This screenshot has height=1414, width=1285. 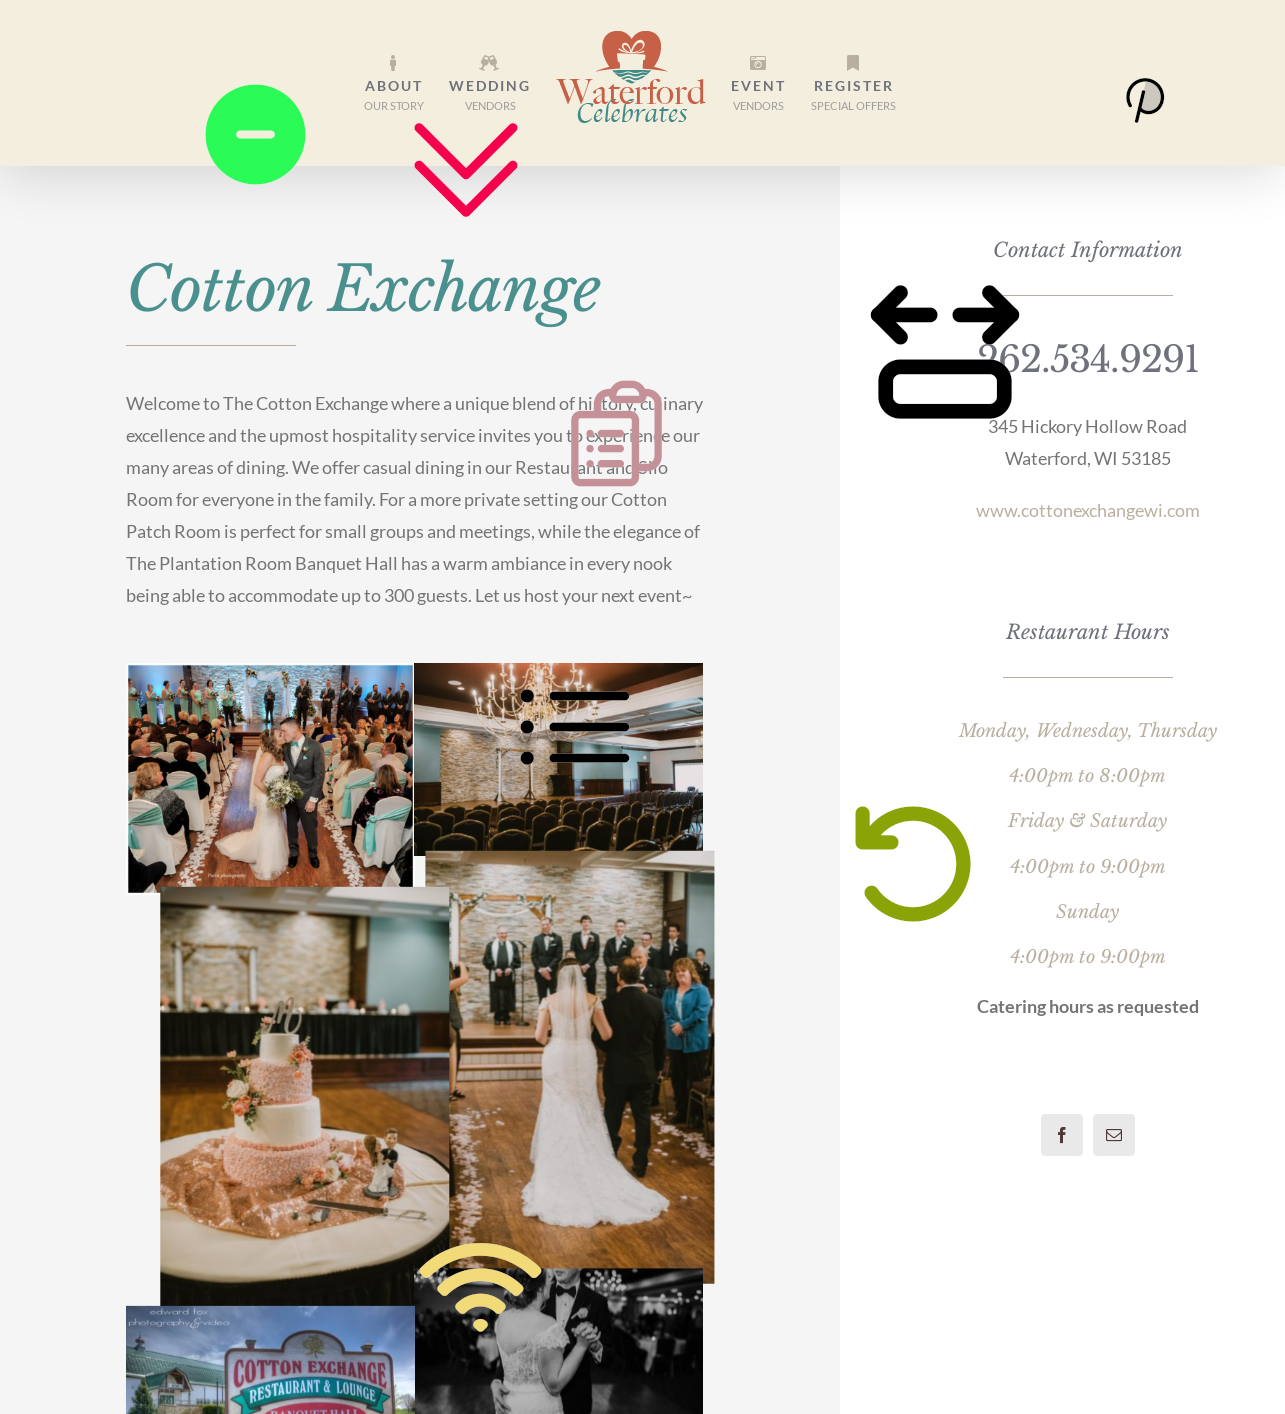 What do you see at coordinates (466, 170) in the screenshot?
I see `expand to show more content below` at bounding box center [466, 170].